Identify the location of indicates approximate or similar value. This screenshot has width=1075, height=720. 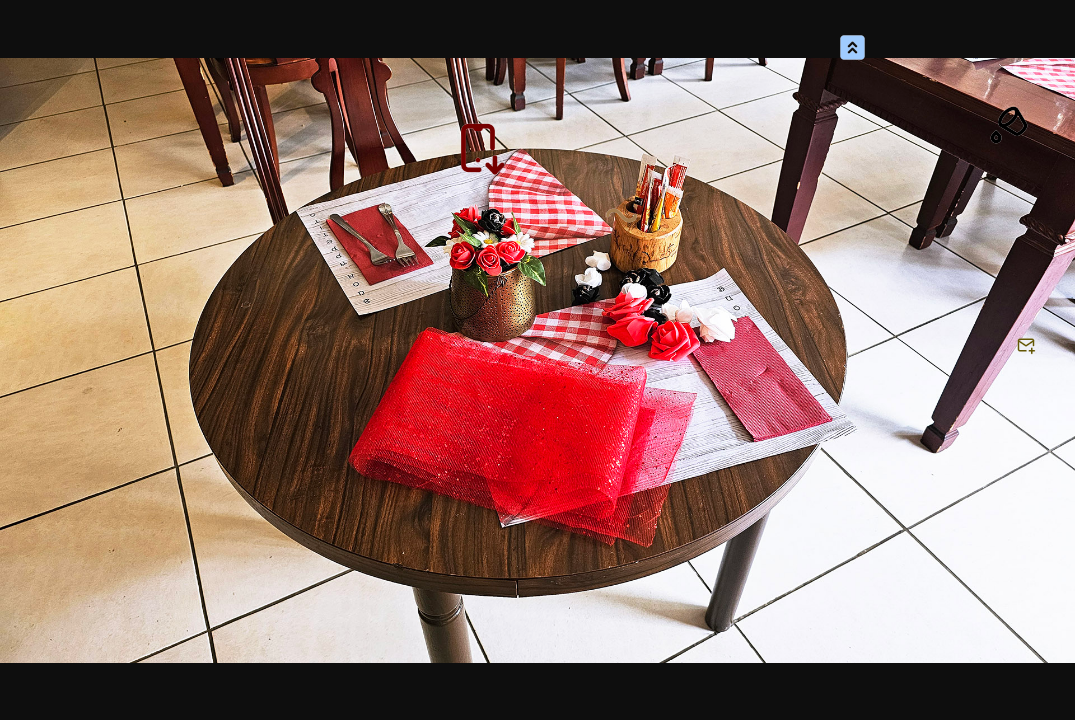
(621, 215).